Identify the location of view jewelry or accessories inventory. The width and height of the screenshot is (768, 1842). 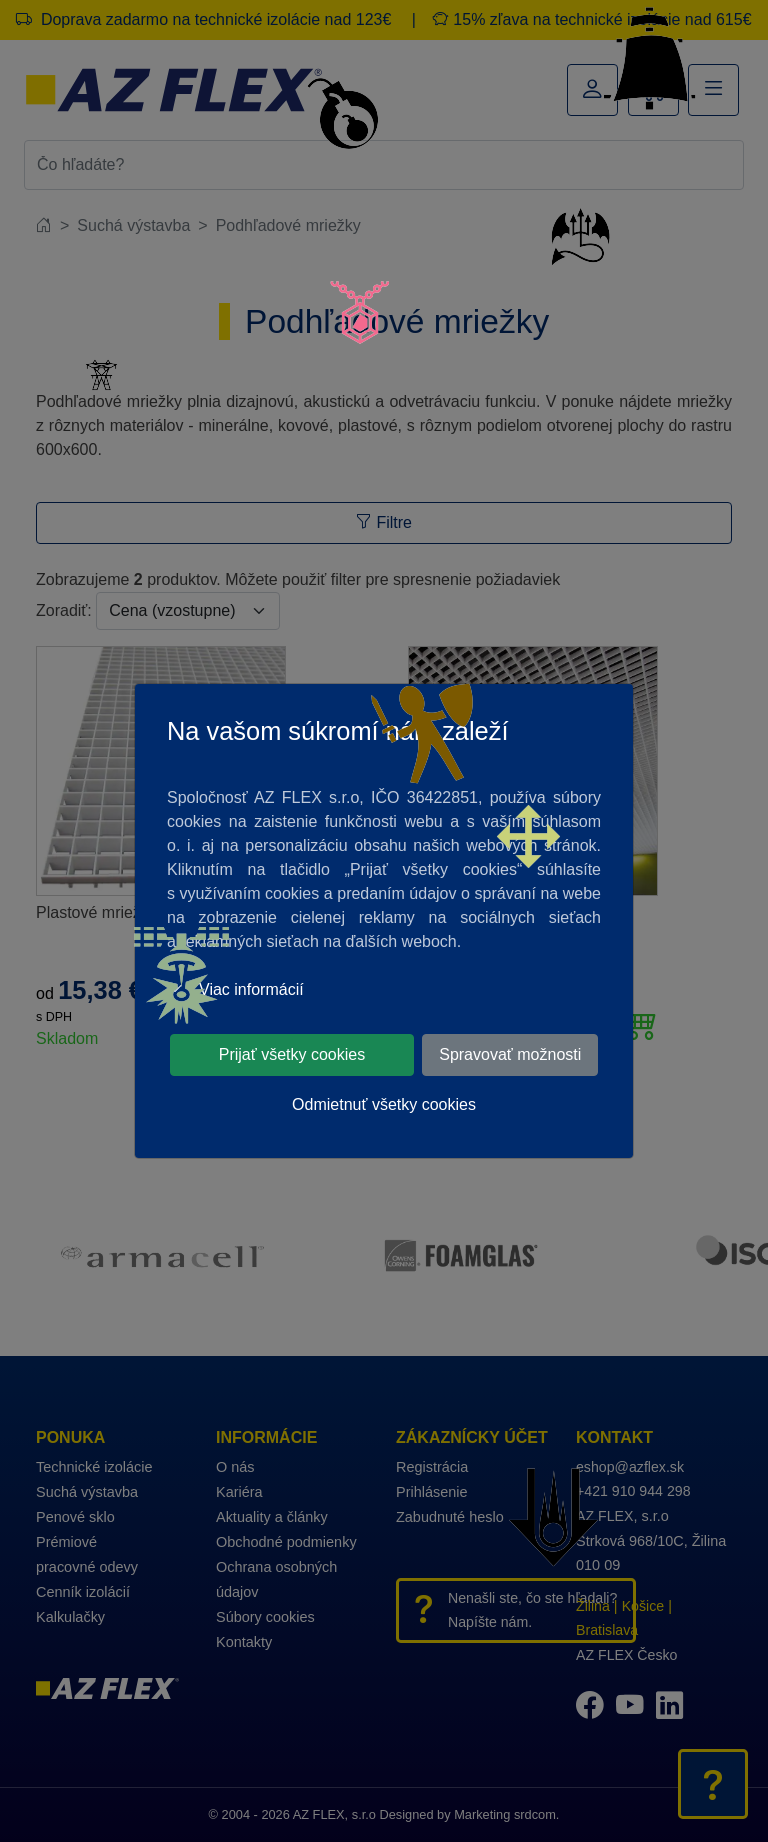
(360, 312).